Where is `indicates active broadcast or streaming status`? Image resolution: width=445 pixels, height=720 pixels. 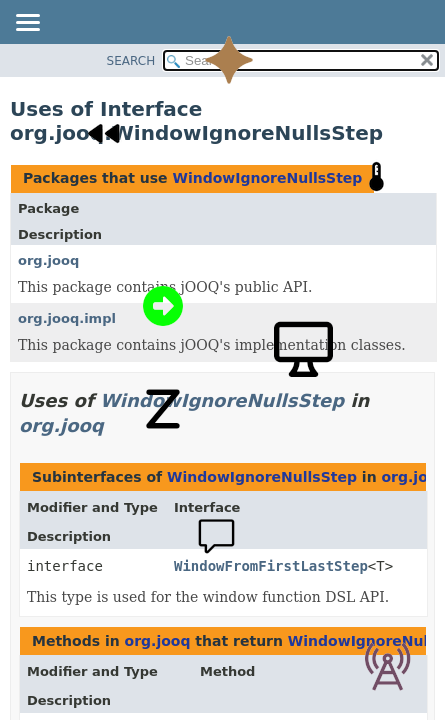
indicates active broadcast or streaming status is located at coordinates (386, 667).